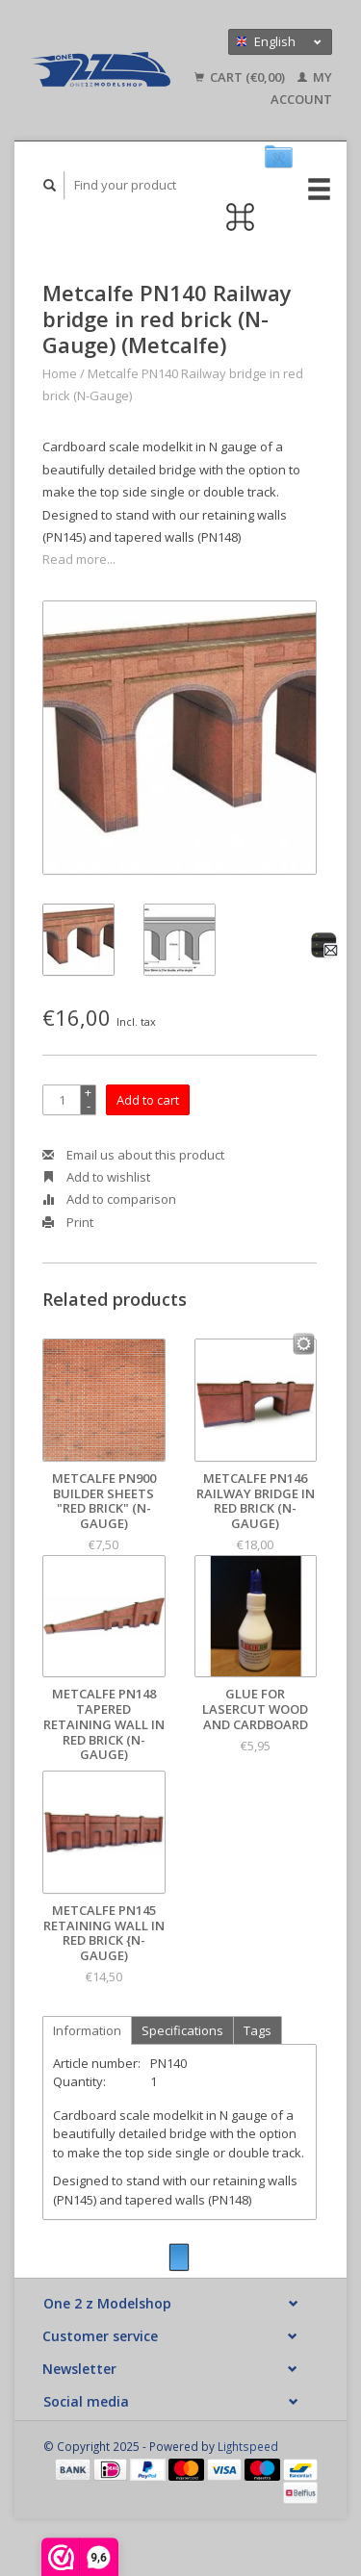  I want to click on configure mail server settings, so click(323, 945).